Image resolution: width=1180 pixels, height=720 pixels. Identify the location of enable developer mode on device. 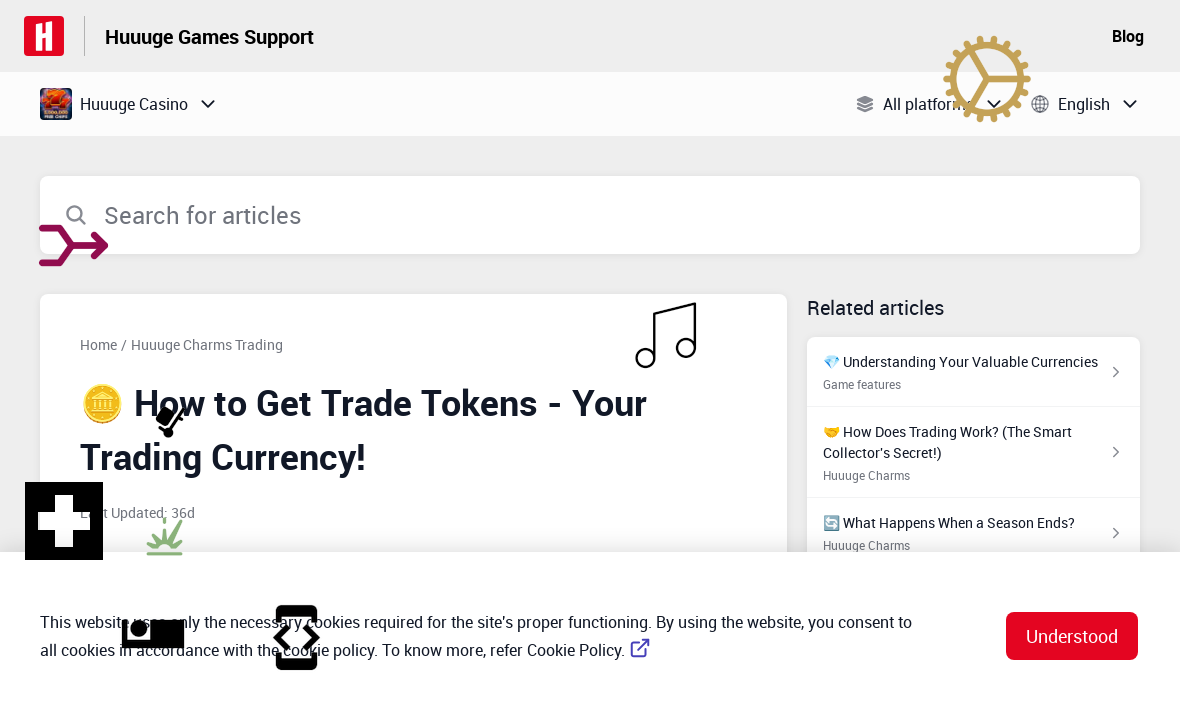
(296, 637).